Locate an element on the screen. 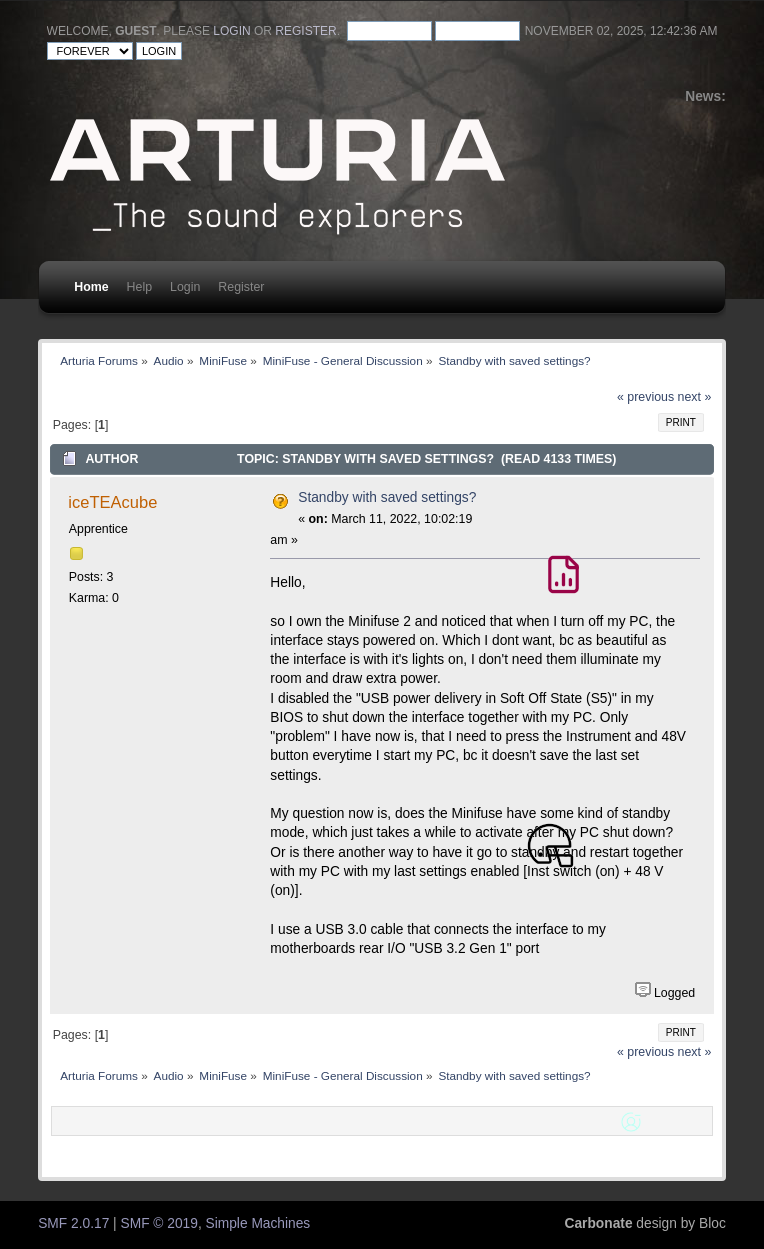 The image size is (764, 1249). remove a user from your contacts is located at coordinates (631, 1122).